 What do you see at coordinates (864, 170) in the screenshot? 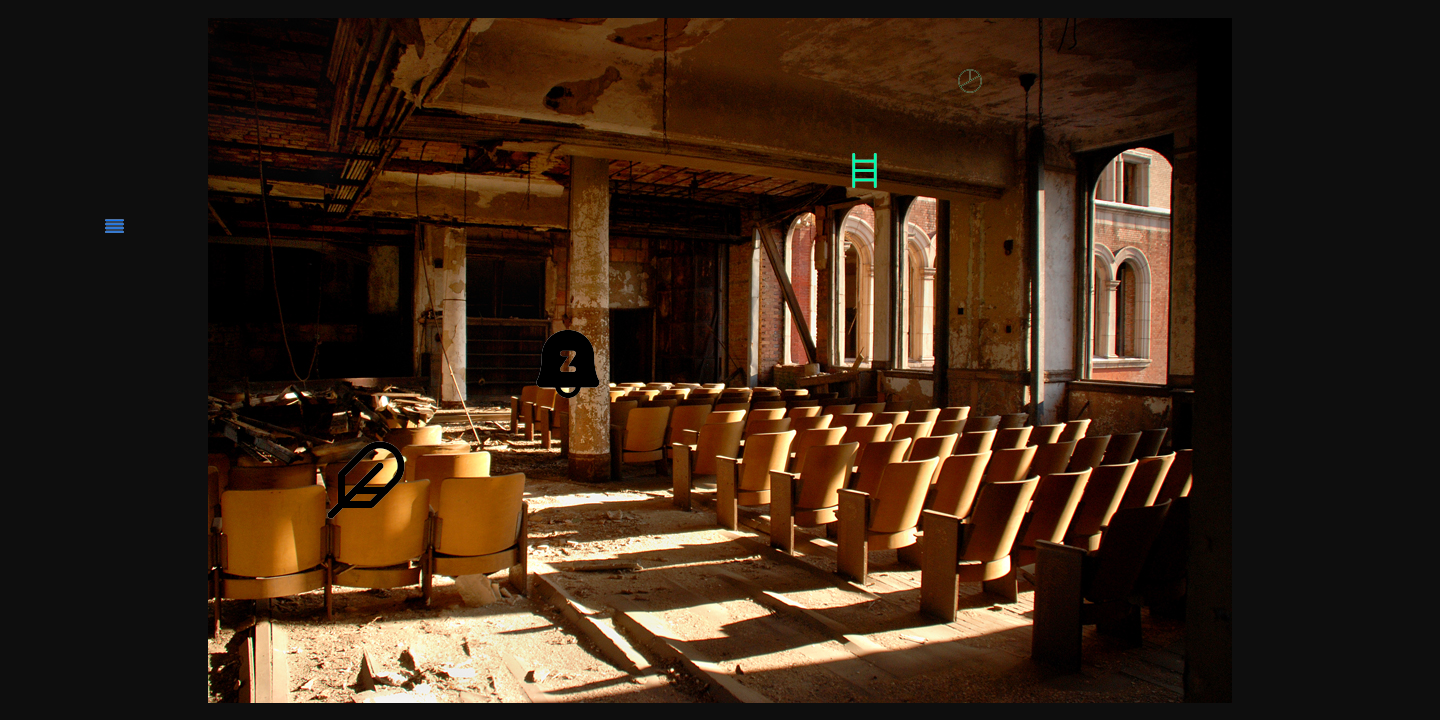
I see `access step-by-step instructions or tutorials` at bounding box center [864, 170].